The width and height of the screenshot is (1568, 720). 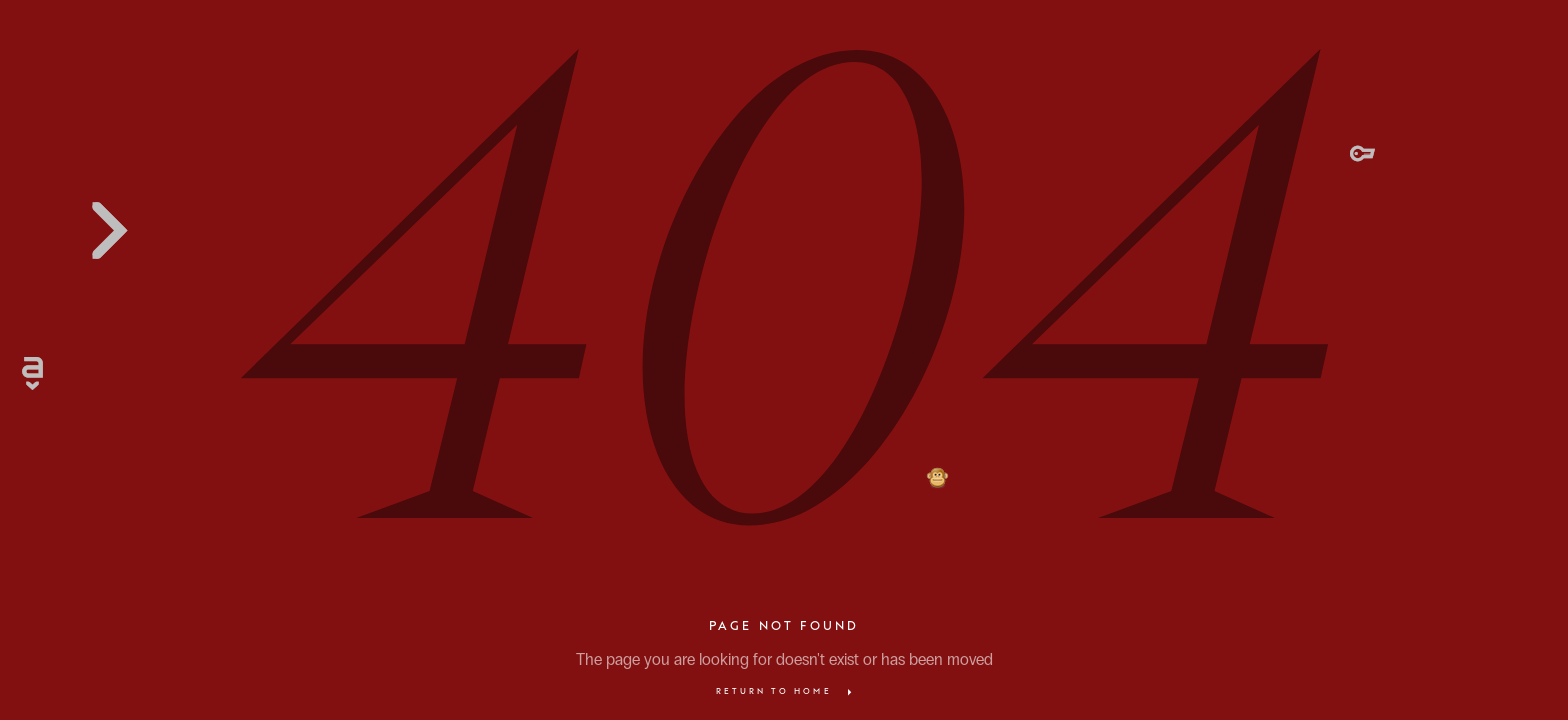 I want to click on monkey face emoji for expressing playfulness, so click(x=937, y=477).